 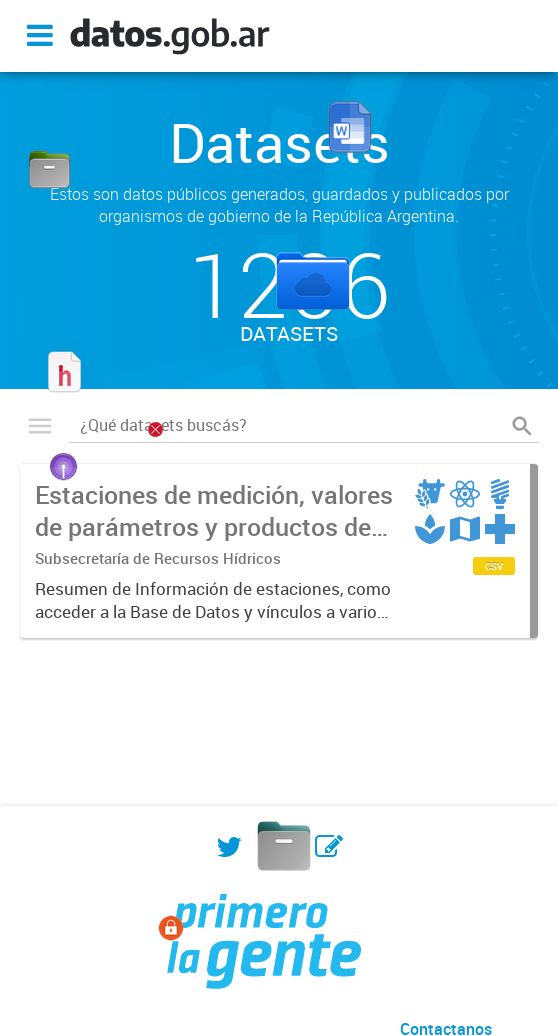 What do you see at coordinates (64, 371) in the screenshot?
I see `c/c++ header file` at bounding box center [64, 371].